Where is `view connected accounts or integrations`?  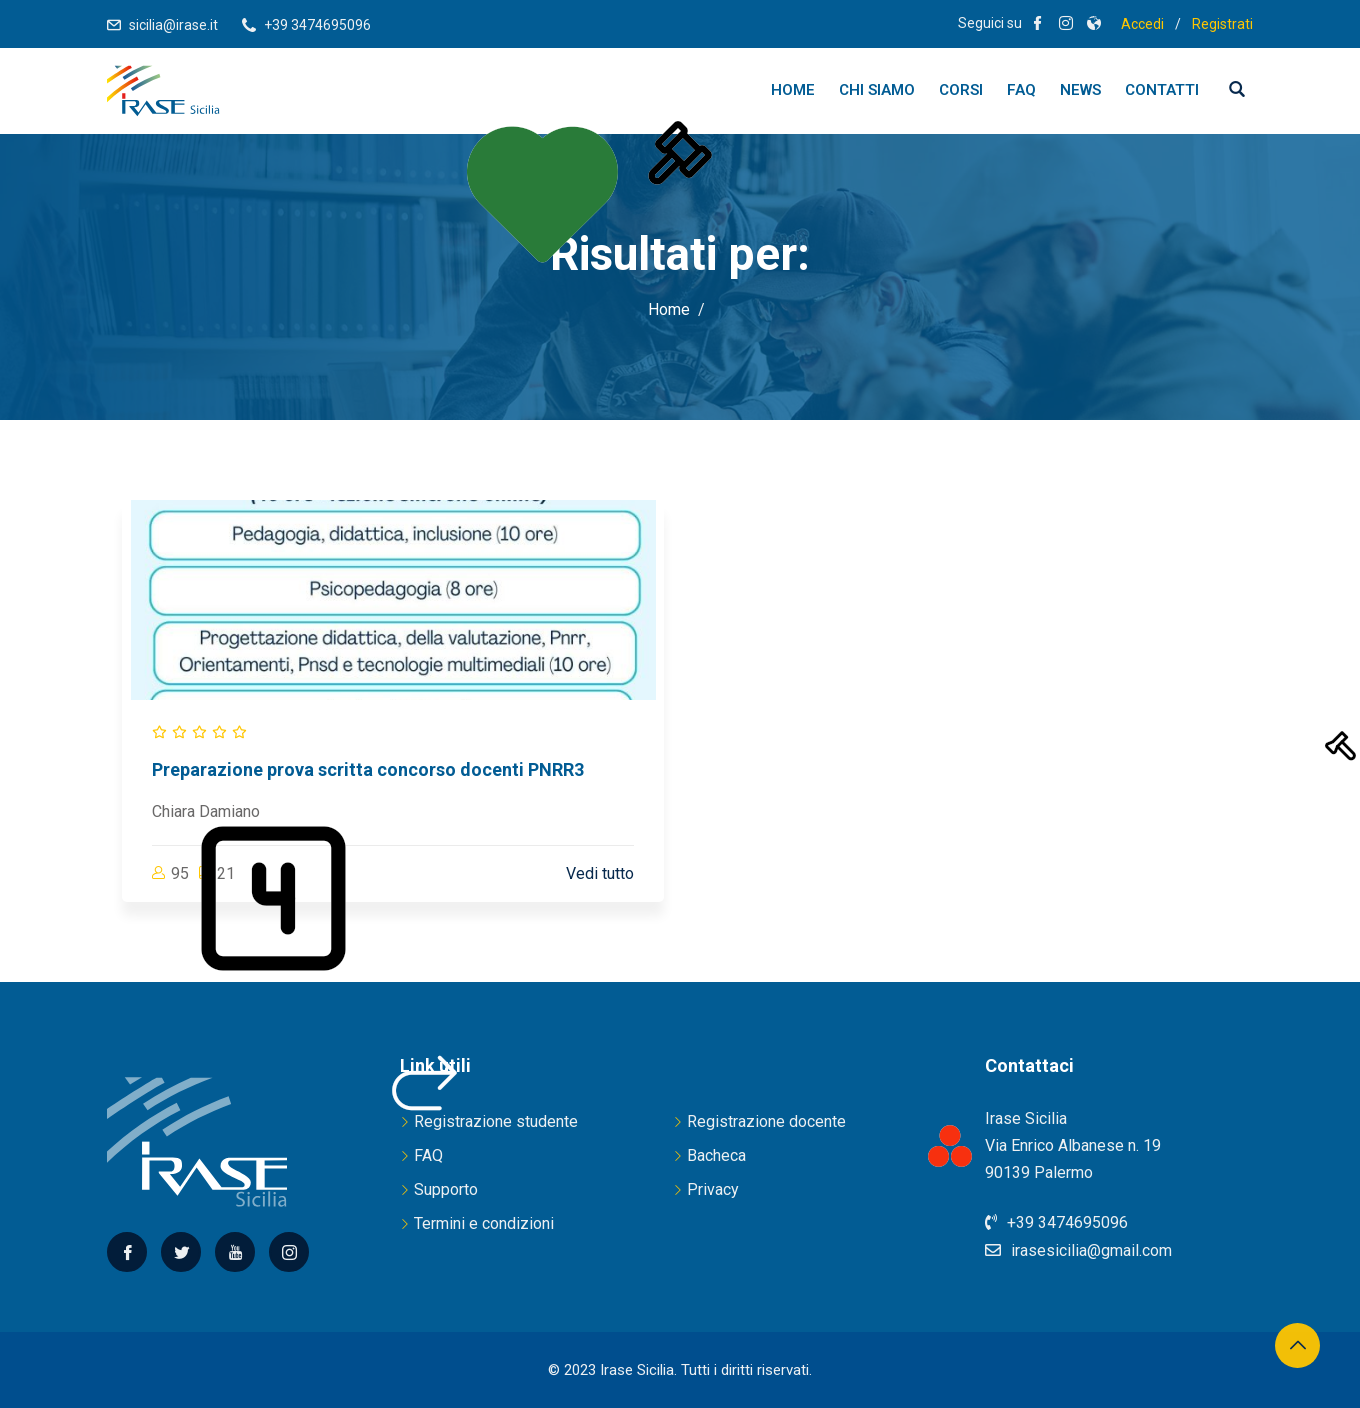
view connected accounts or integrations is located at coordinates (950, 1146).